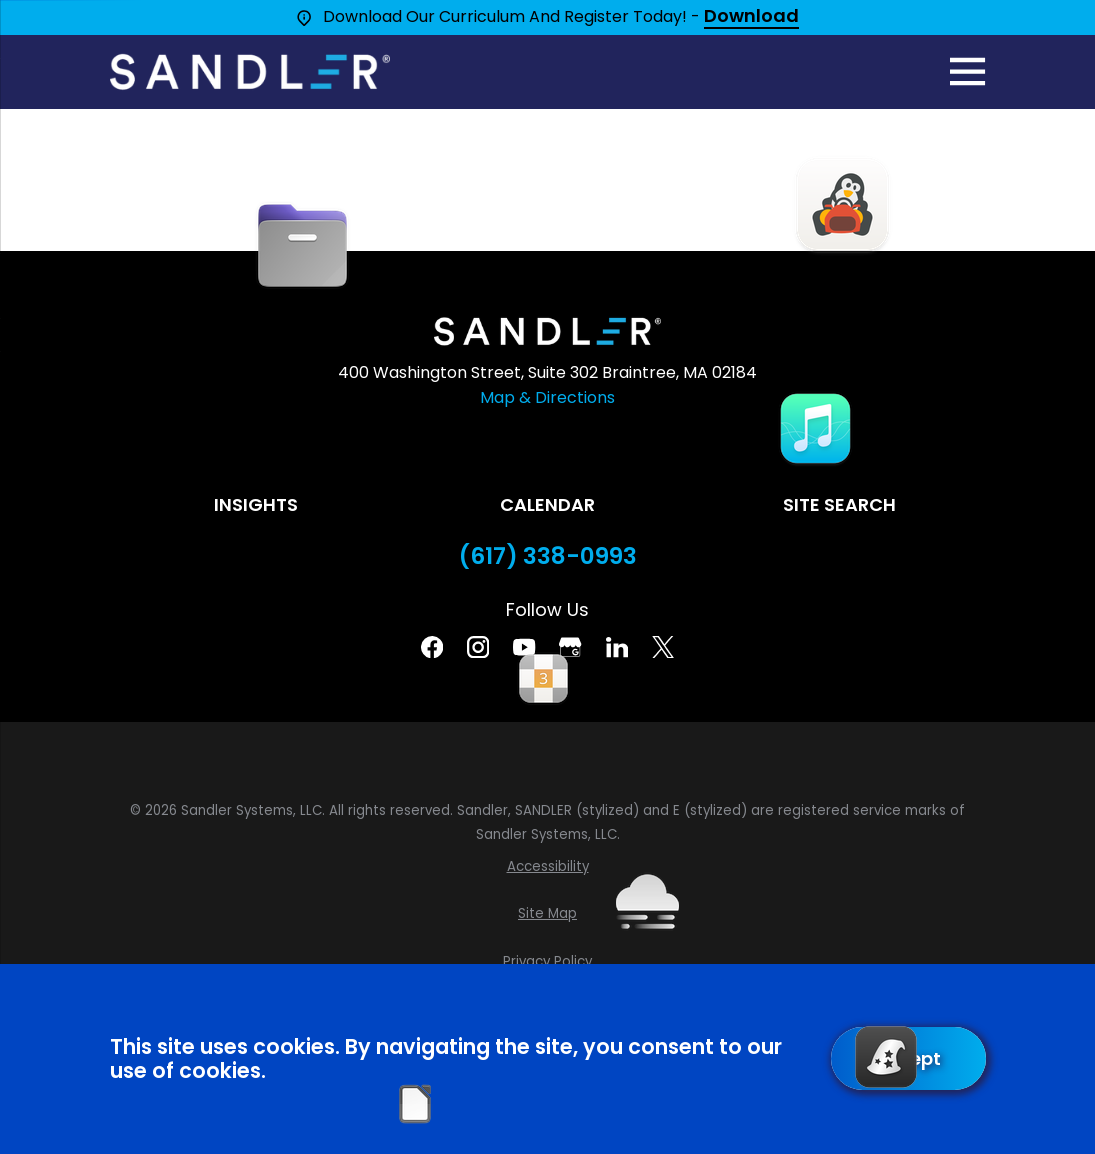 Image resolution: width=1095 pixels, height=1154 pixels. Describe the element at coordinates (543, 678) in the screenshot. I see `open ksudoku puzzle game` at that location.